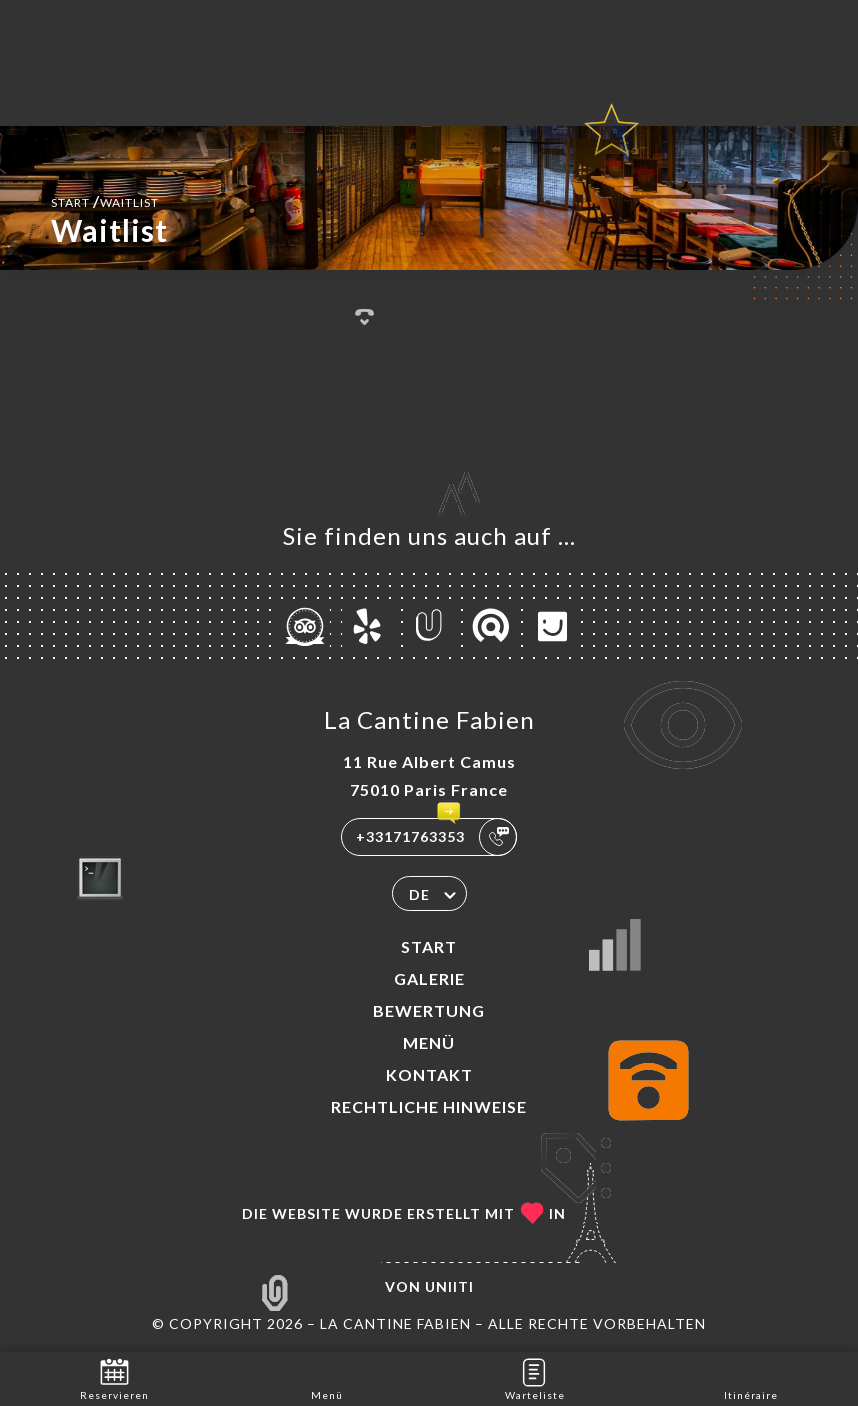 This screenshot has width=858, height=1406. What do you see at coordinates (459, 496) in the screenshot?
I see `access font settings and typography options` at bounding box center [459, 496].